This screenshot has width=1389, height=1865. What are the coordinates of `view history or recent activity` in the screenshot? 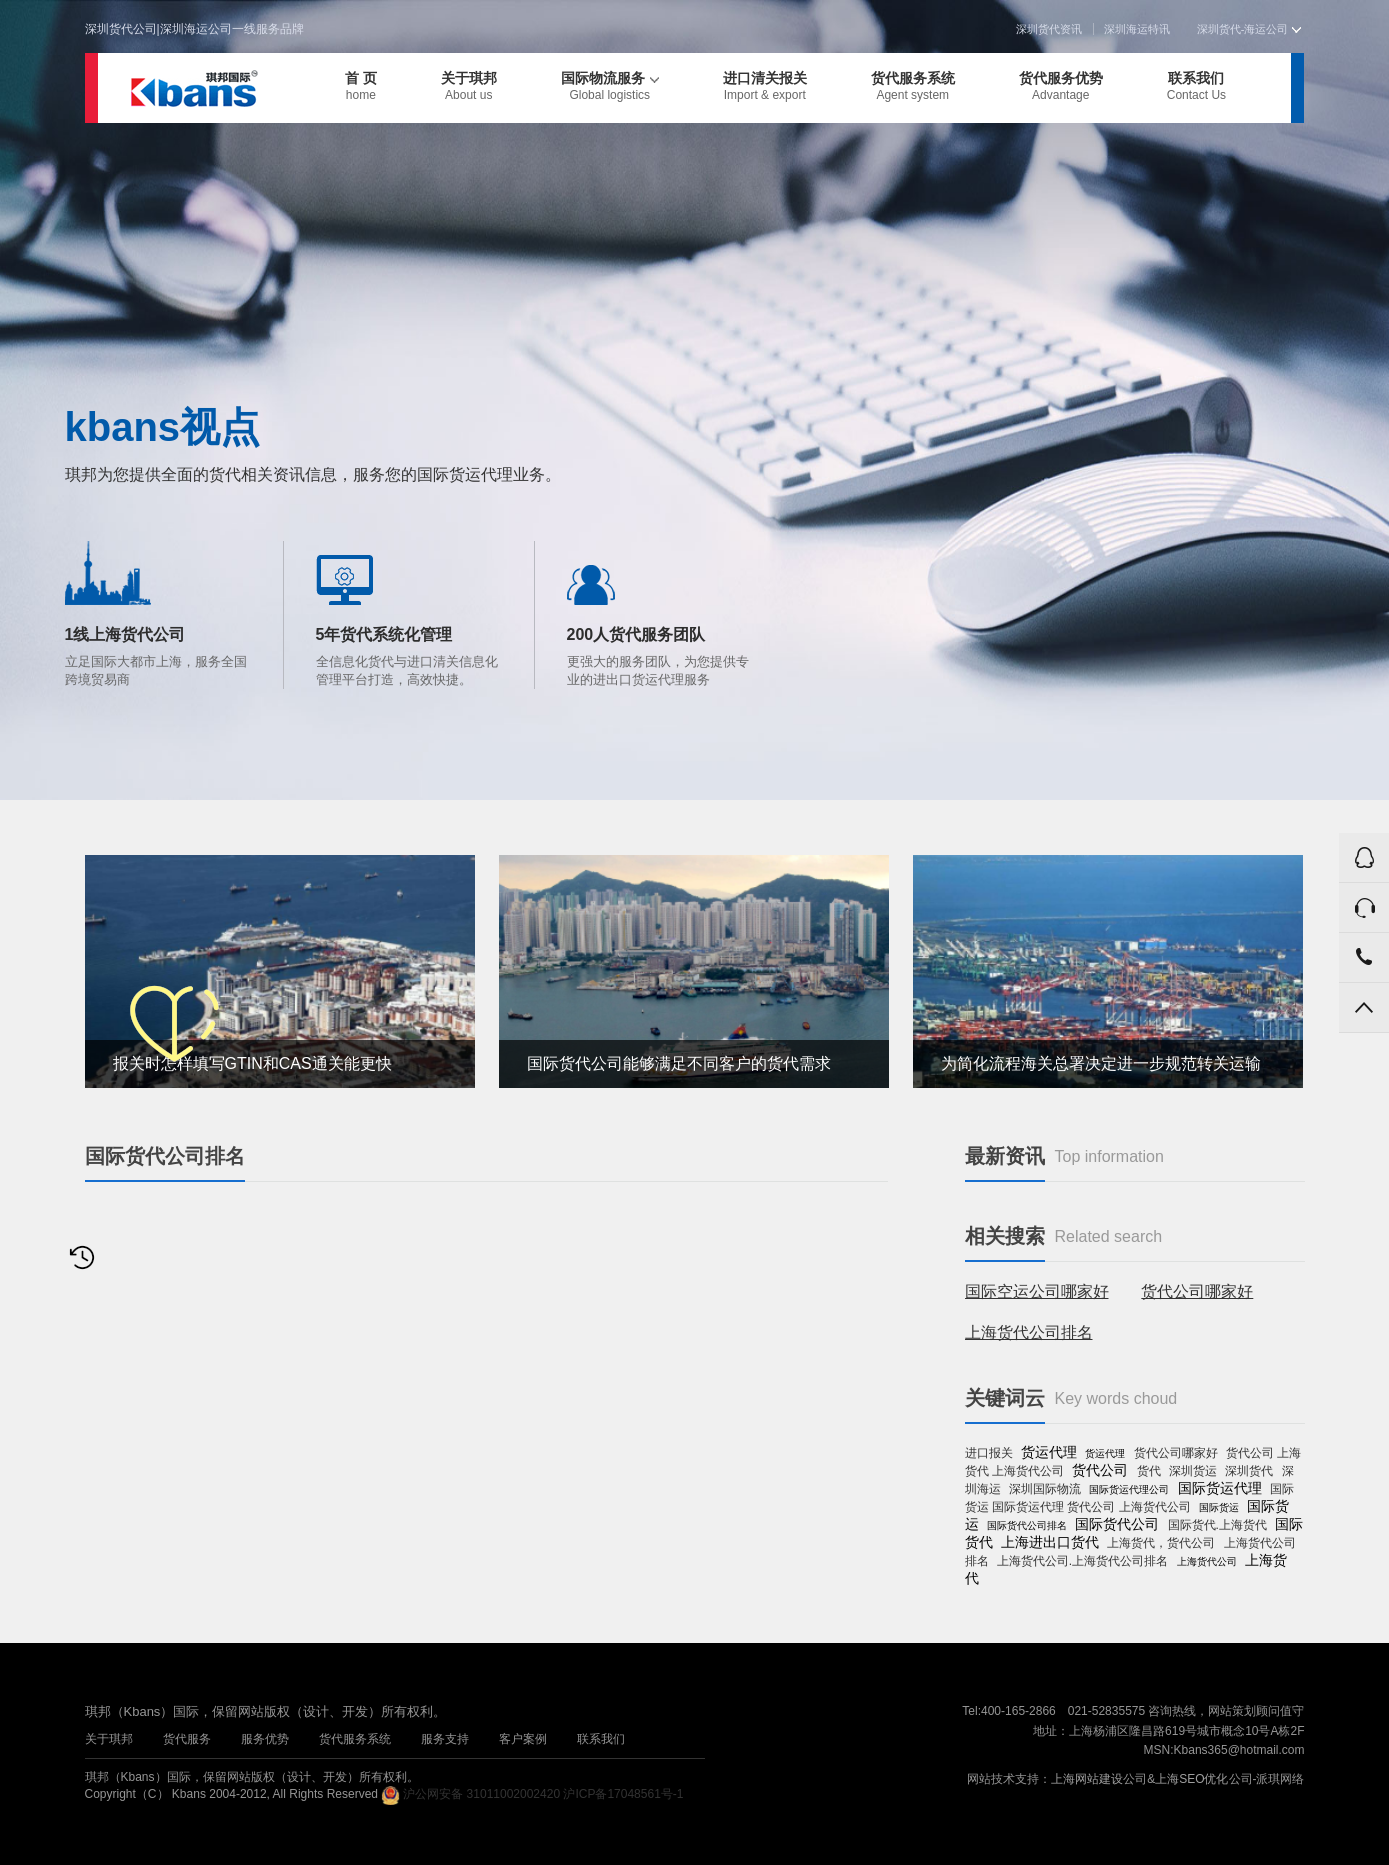 It's located at (82, 1257).